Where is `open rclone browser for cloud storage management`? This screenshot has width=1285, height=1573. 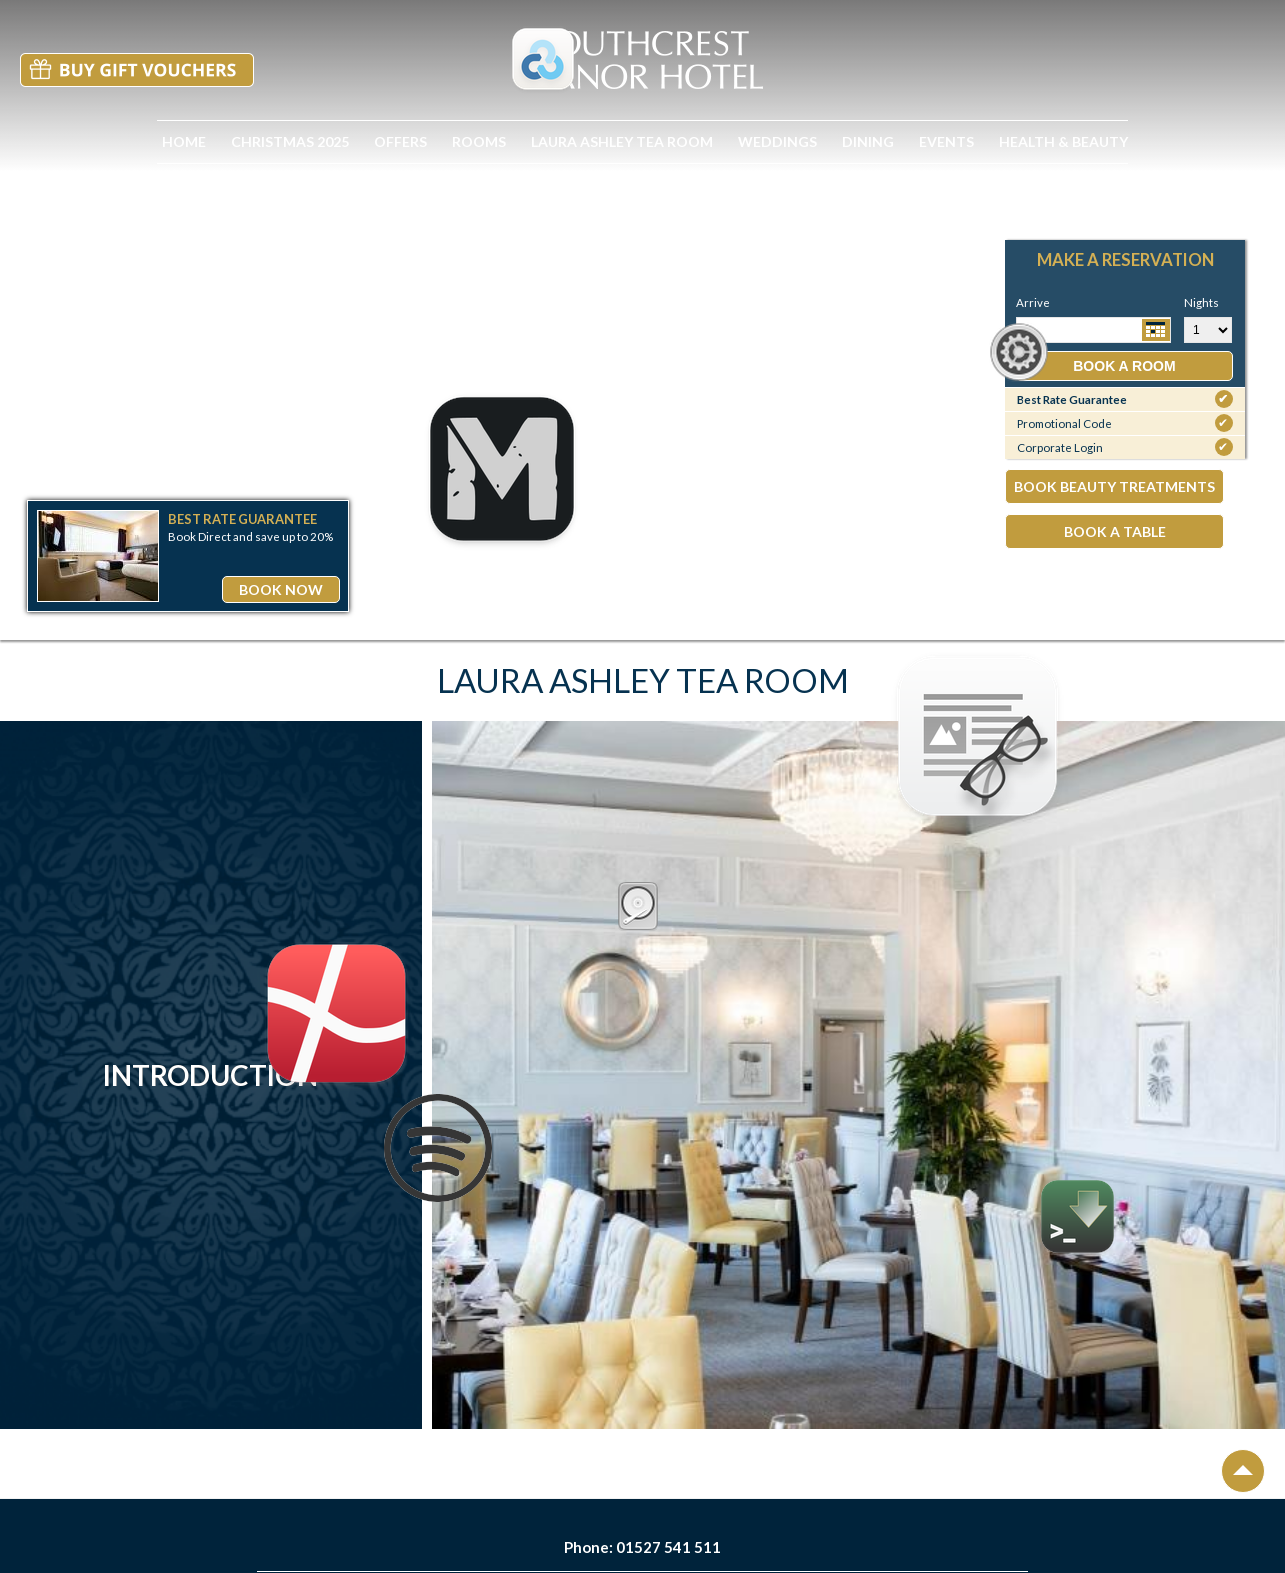 open rclone browser for cloud storage management is located at coordinates (543, 59).